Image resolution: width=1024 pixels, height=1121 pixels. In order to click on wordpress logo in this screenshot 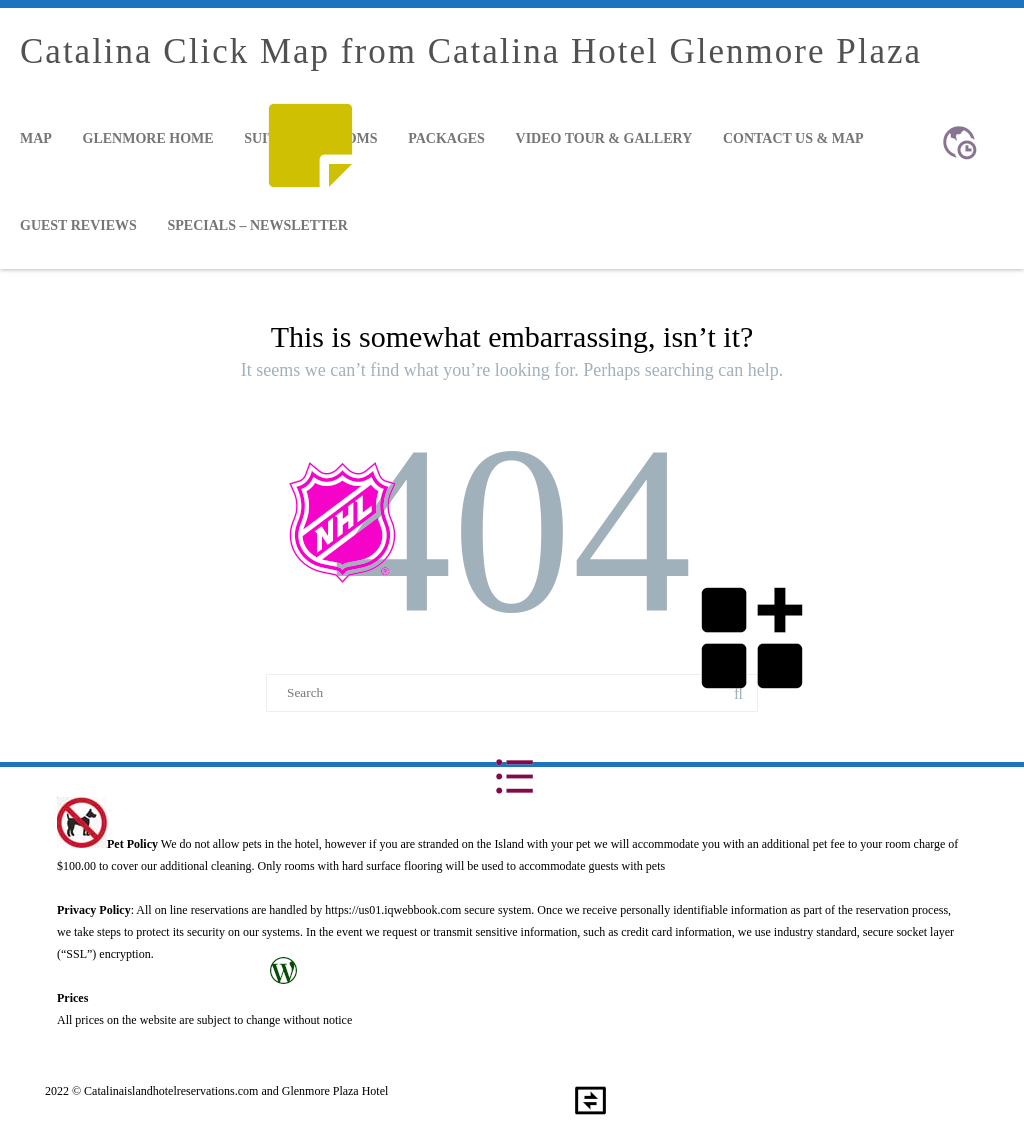, I will do `click(283, 970)`.